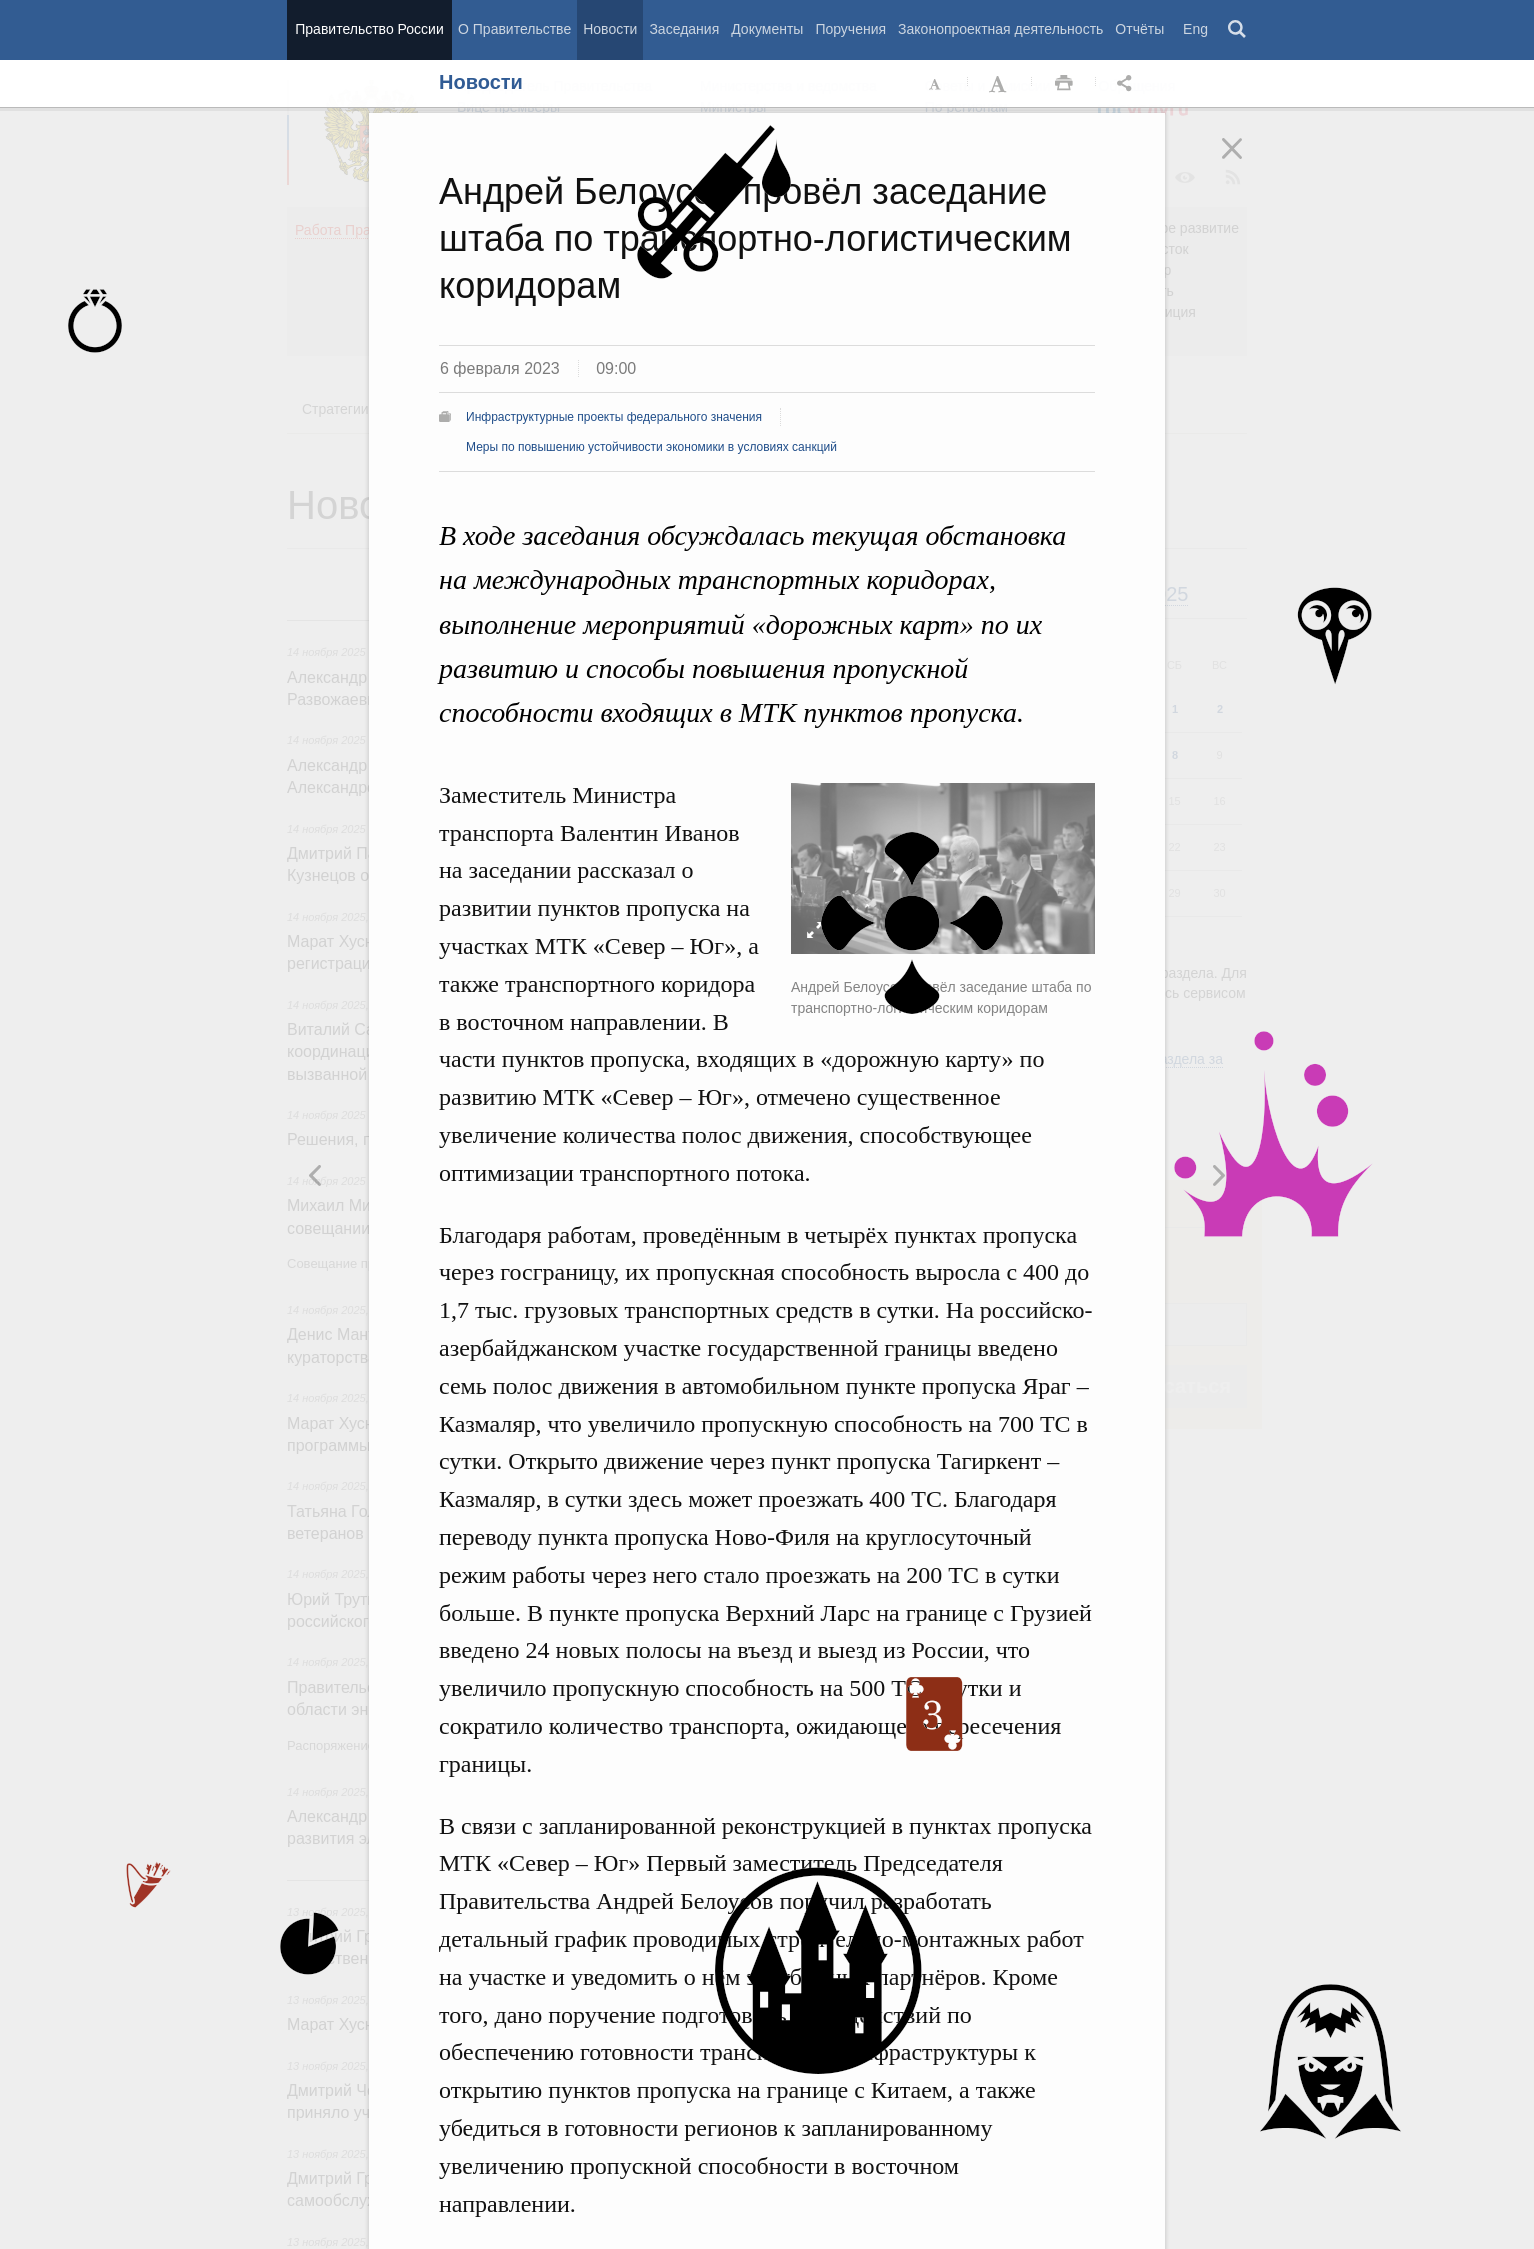  Describe the element at coordinates (714, 201) in the screenshot. I see `indicates a medical test or blood sample` at that location.